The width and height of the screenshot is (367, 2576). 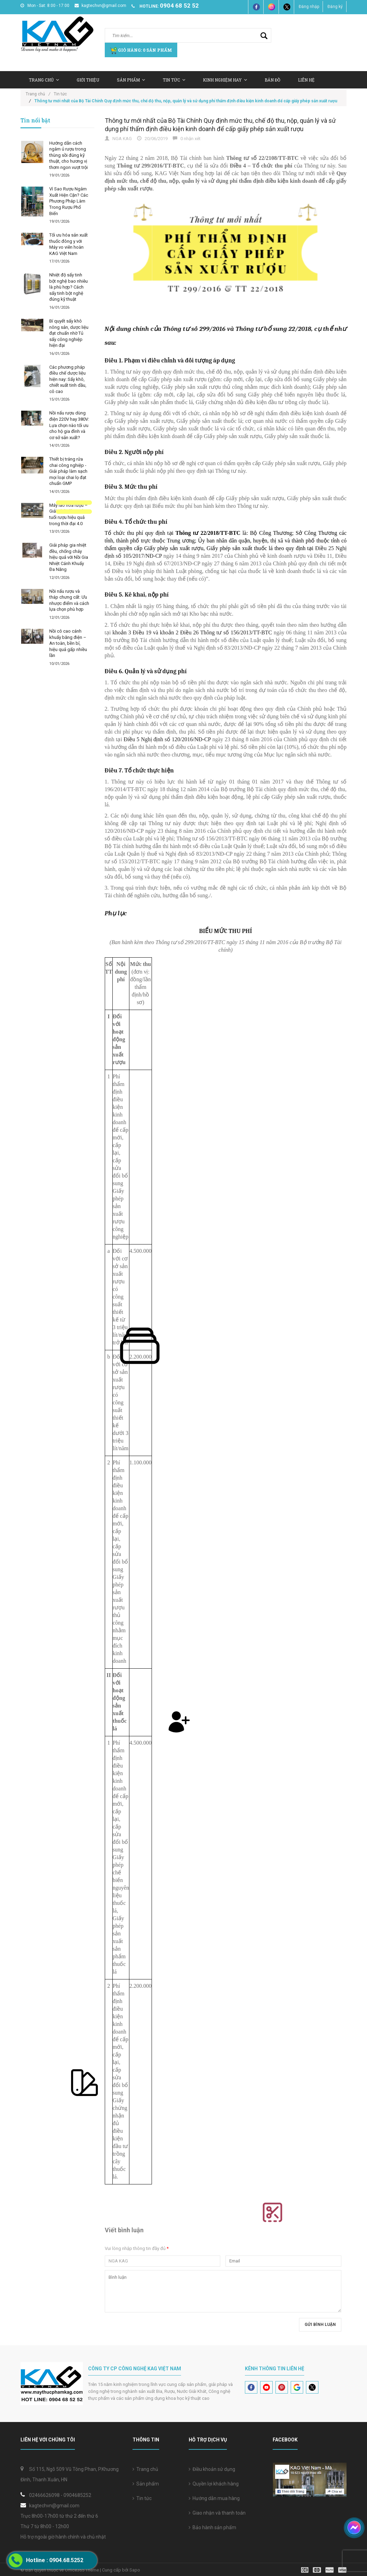 What do you see at coordinates (140, 1346) in the screenshot?
I see `view stacked layers or cards` at bounding box center [140, 1346].